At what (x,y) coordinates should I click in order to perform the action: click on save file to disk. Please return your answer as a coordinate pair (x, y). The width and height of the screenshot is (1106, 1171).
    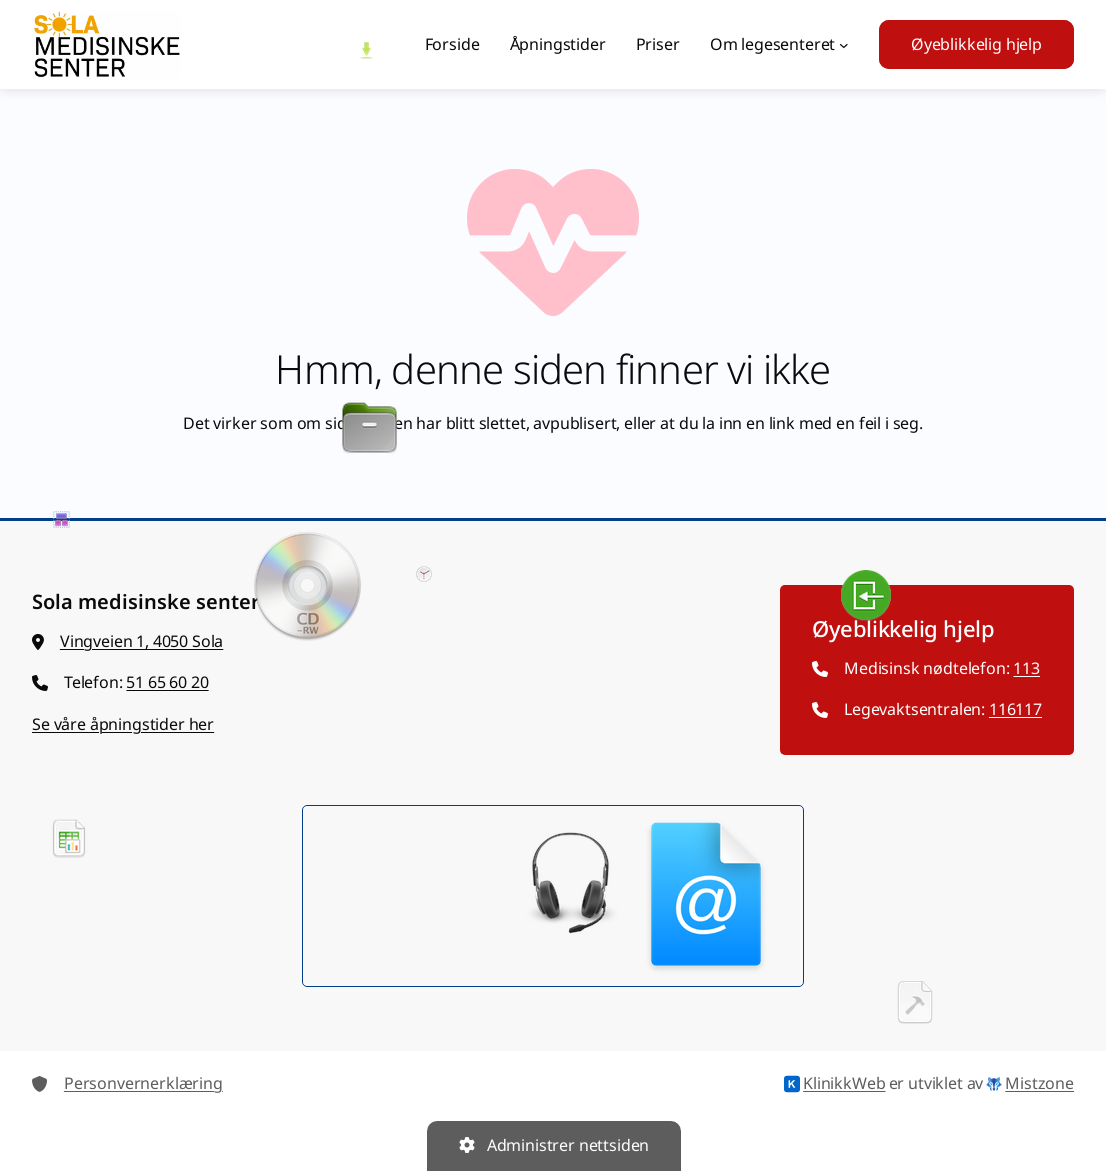
    Looking at the image, I should click on (366, 49).